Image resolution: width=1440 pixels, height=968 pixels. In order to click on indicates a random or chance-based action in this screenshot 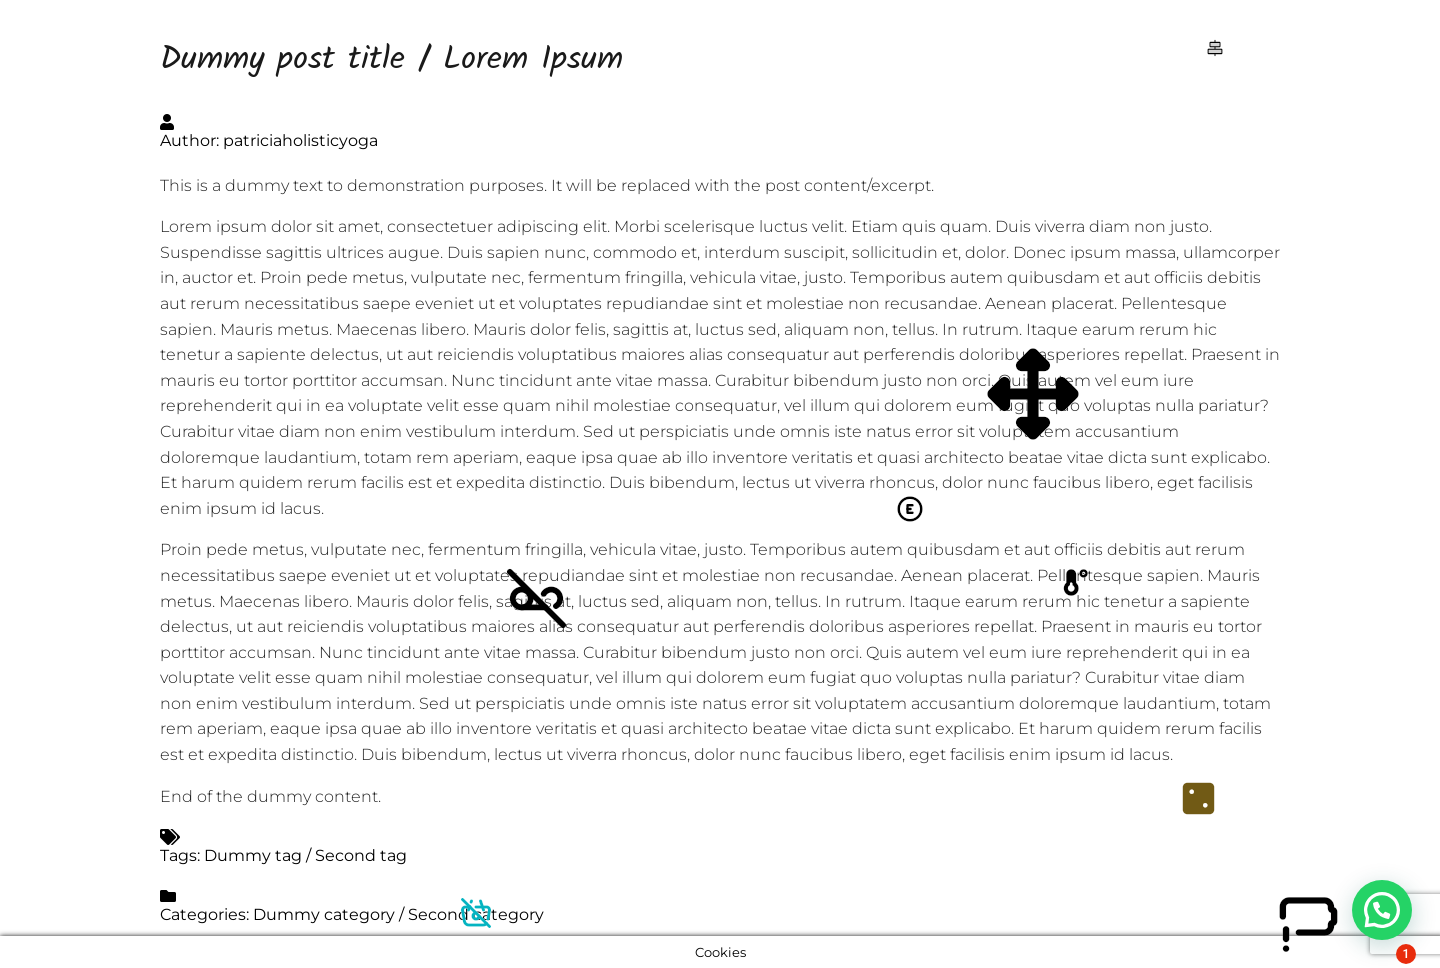, I will do `click(1198, 798)`.